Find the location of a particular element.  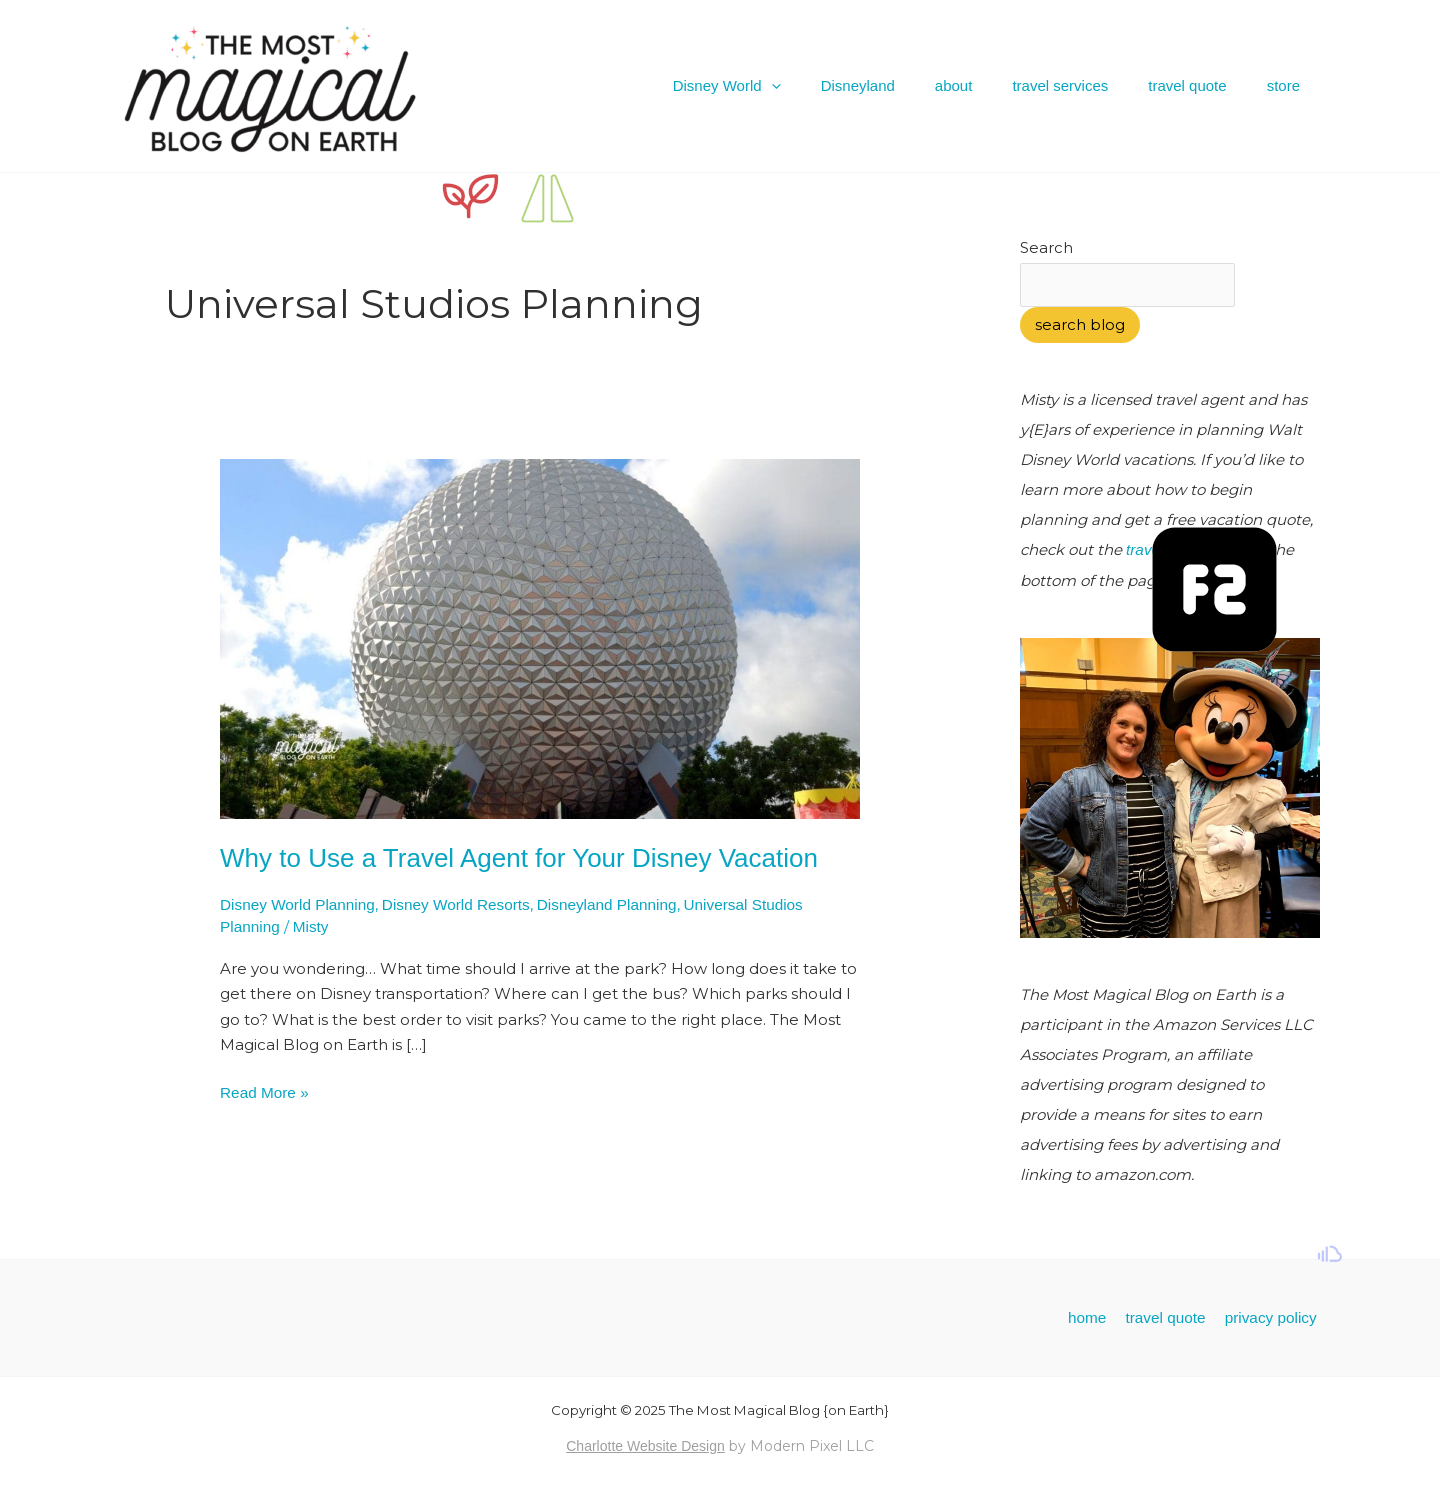

view plant care or gardening features is located at coordinates (470, 194).